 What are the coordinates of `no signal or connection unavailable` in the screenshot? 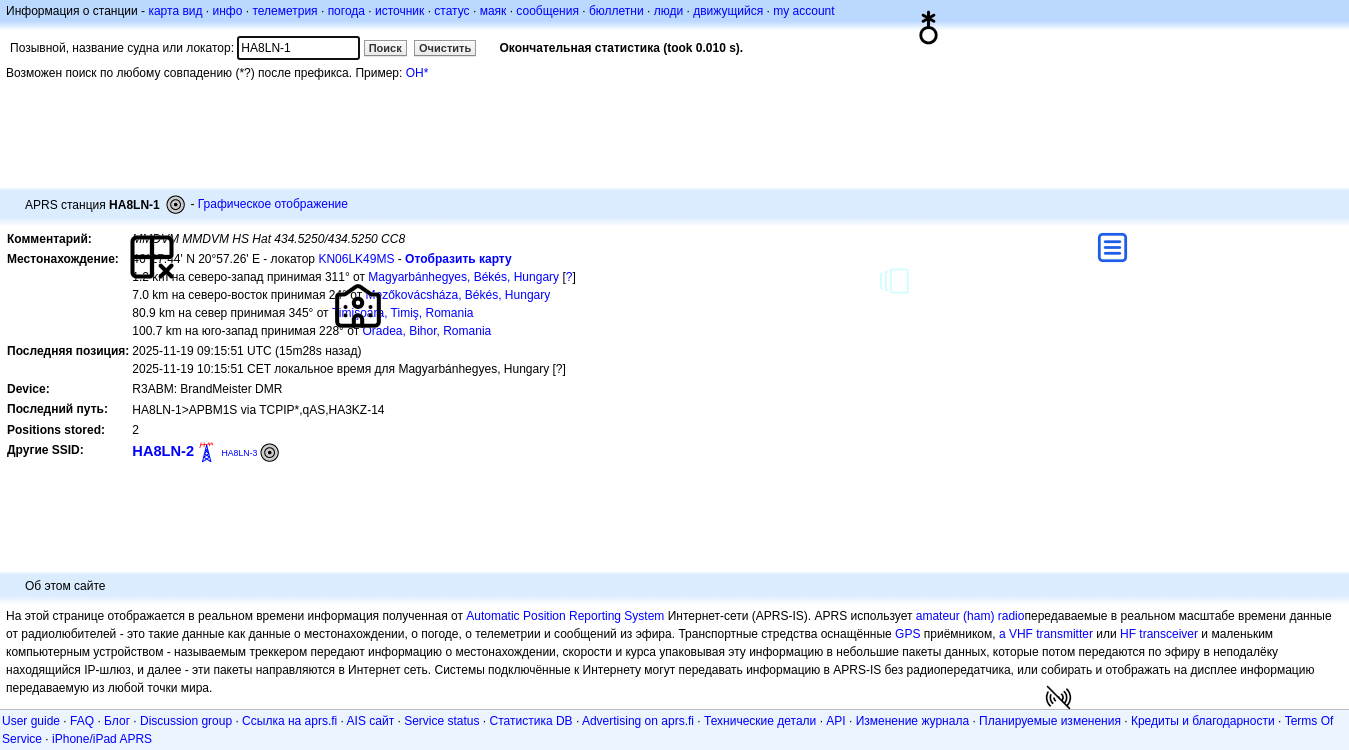 It's located at (1058, 697).